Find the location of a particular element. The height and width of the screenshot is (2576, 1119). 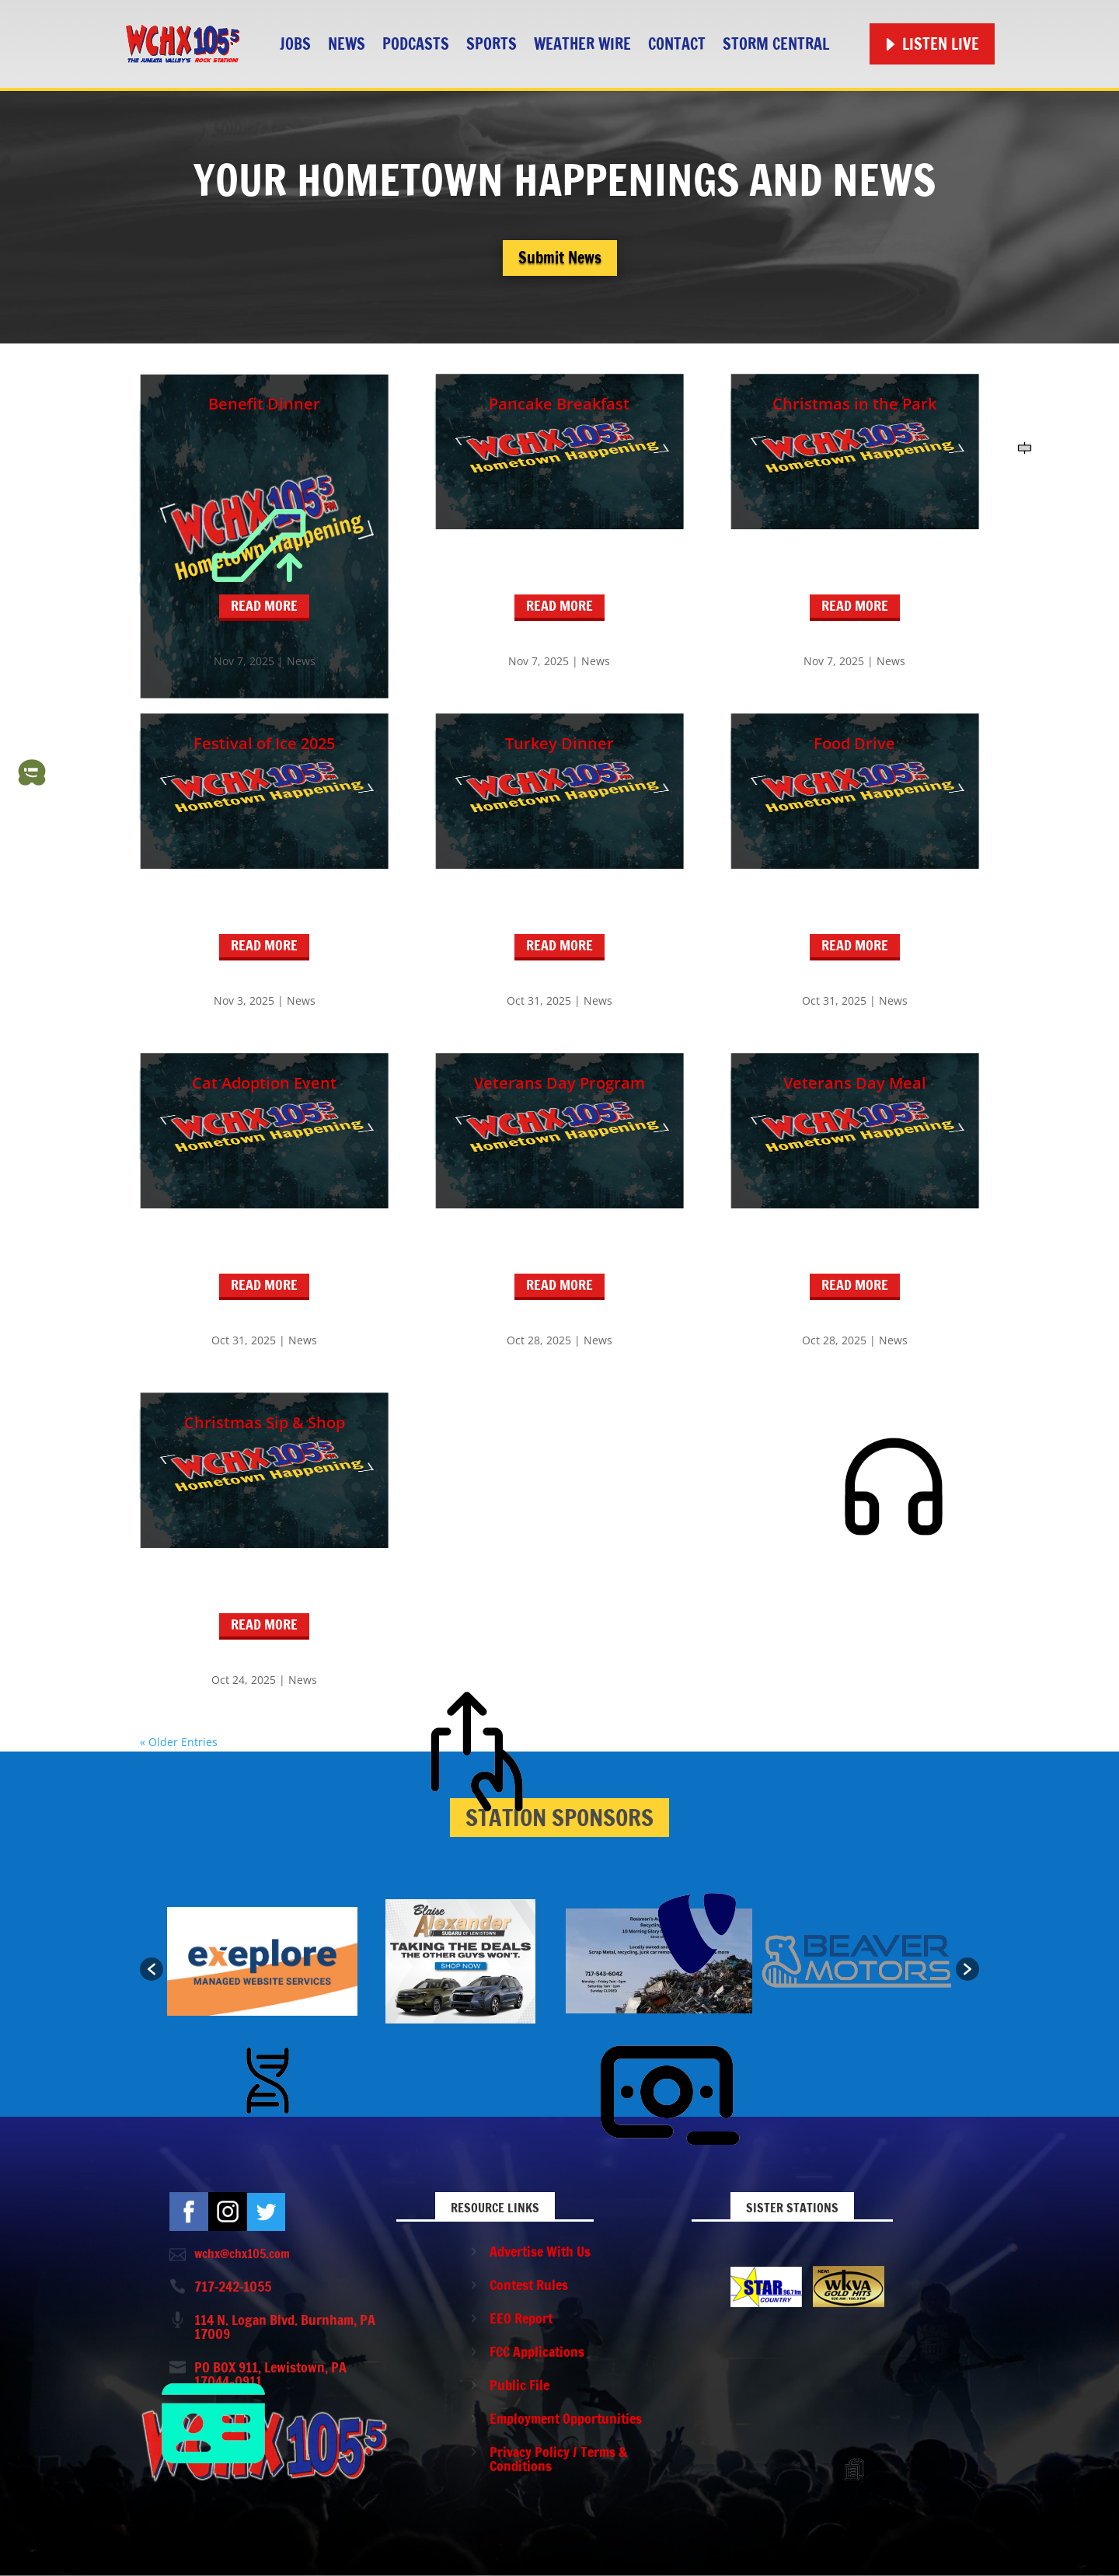

visit wpbeginner wordpress tutorials is located at coordinates (32, 772).